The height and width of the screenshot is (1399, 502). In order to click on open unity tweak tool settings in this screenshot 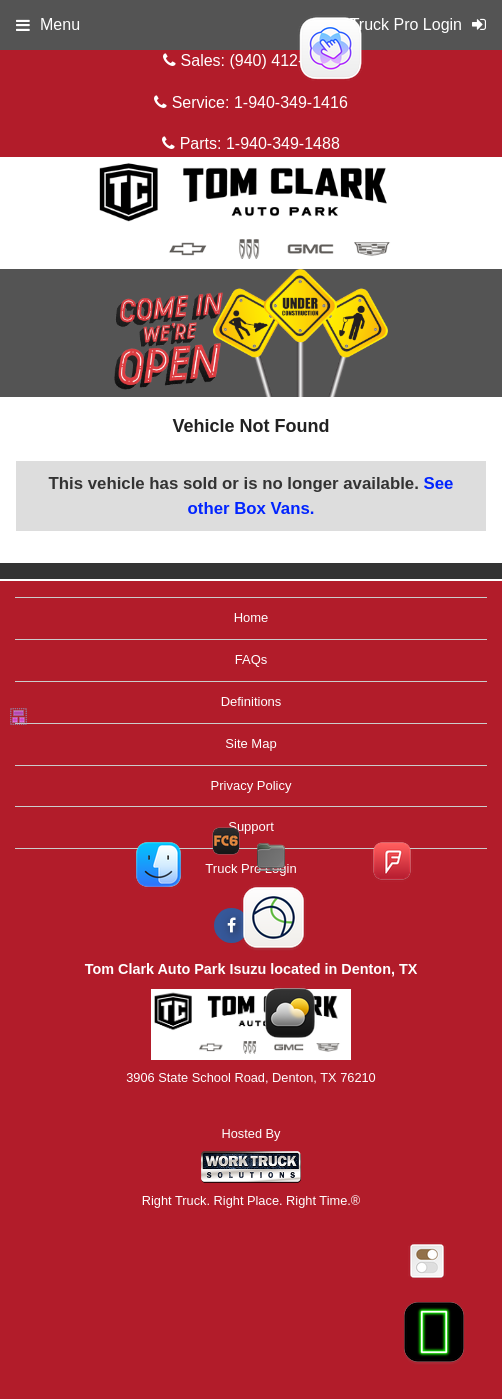, I will do `click(427, 1261)`.